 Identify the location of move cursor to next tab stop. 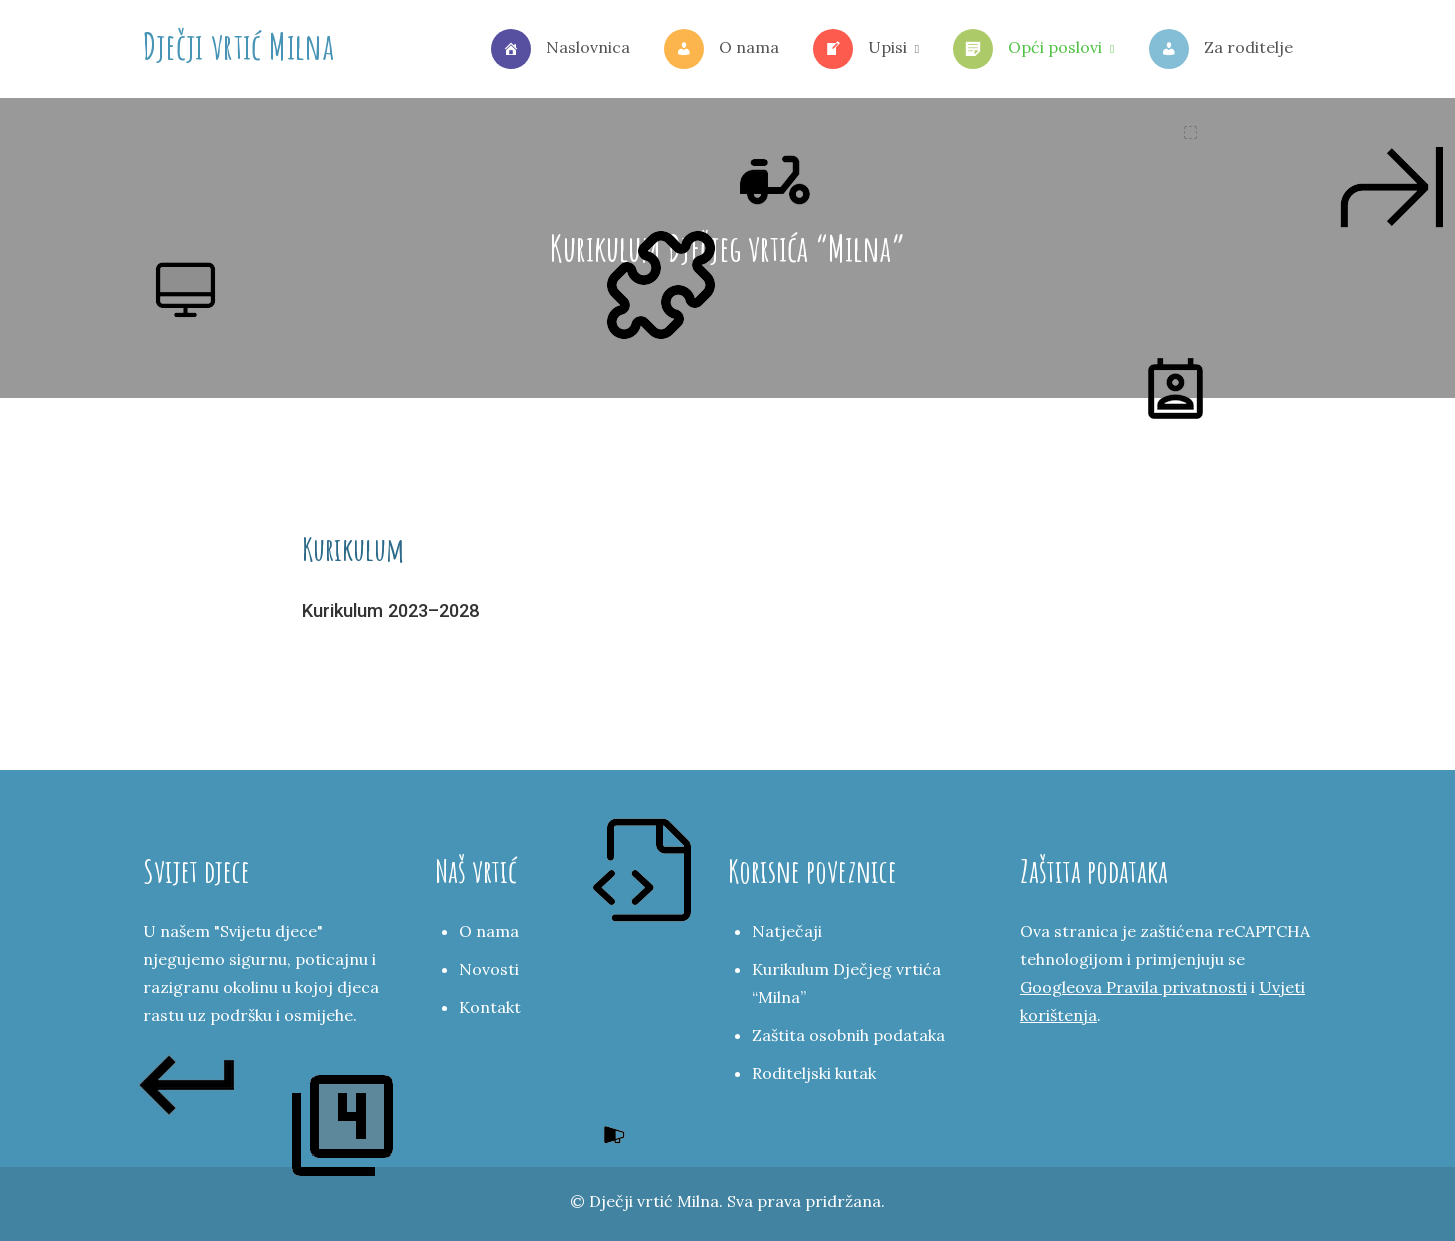
(1384, 183).